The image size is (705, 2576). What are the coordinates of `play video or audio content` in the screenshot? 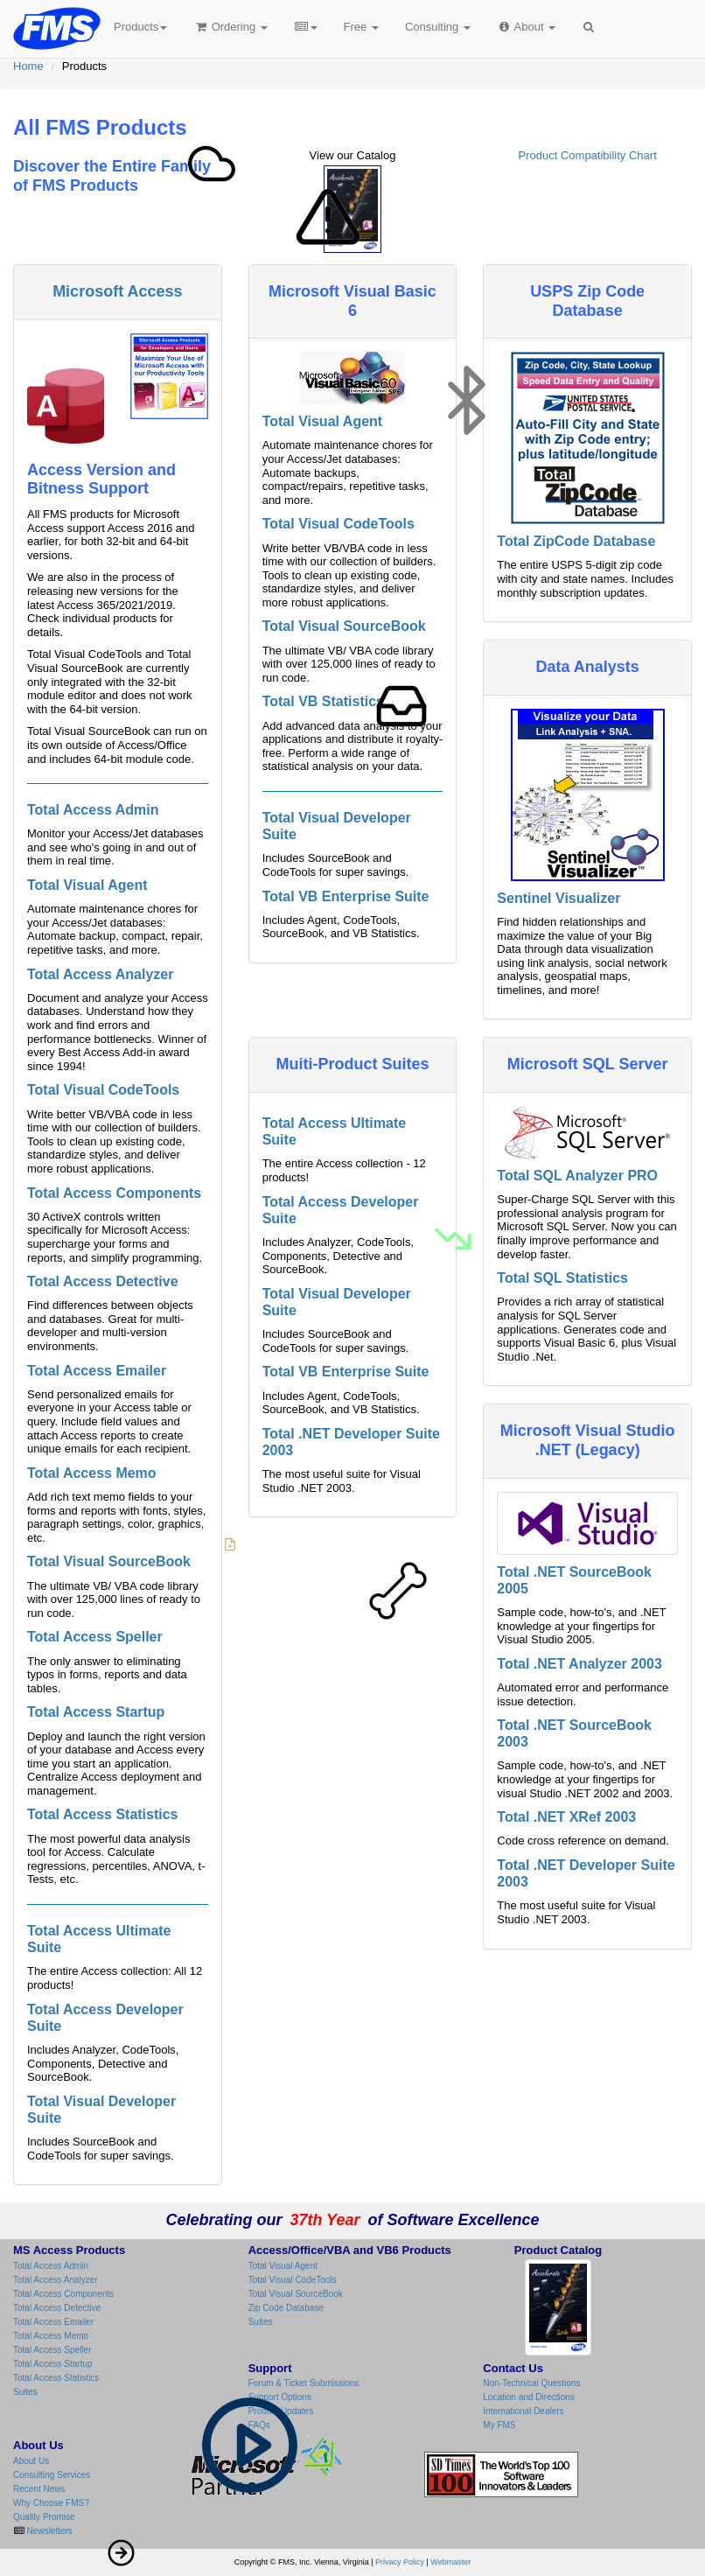 It's located at (249, 2445).